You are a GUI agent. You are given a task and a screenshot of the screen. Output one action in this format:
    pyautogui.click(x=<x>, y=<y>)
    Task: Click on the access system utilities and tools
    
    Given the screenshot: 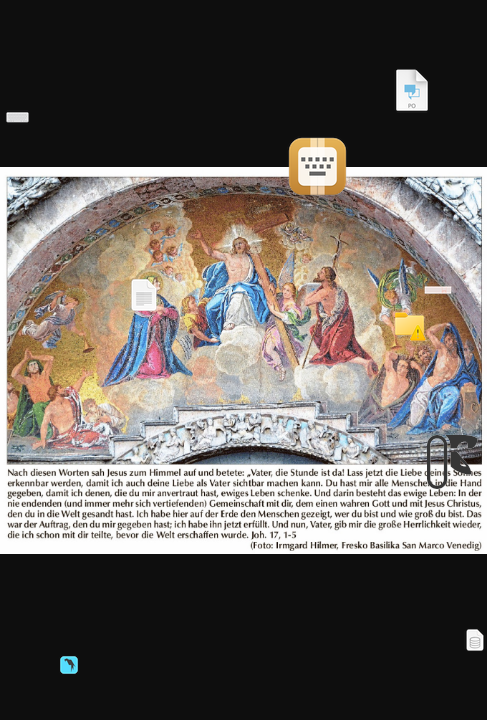 What is the action you would take?
    pyautogui.click(x=454, y=462)
    